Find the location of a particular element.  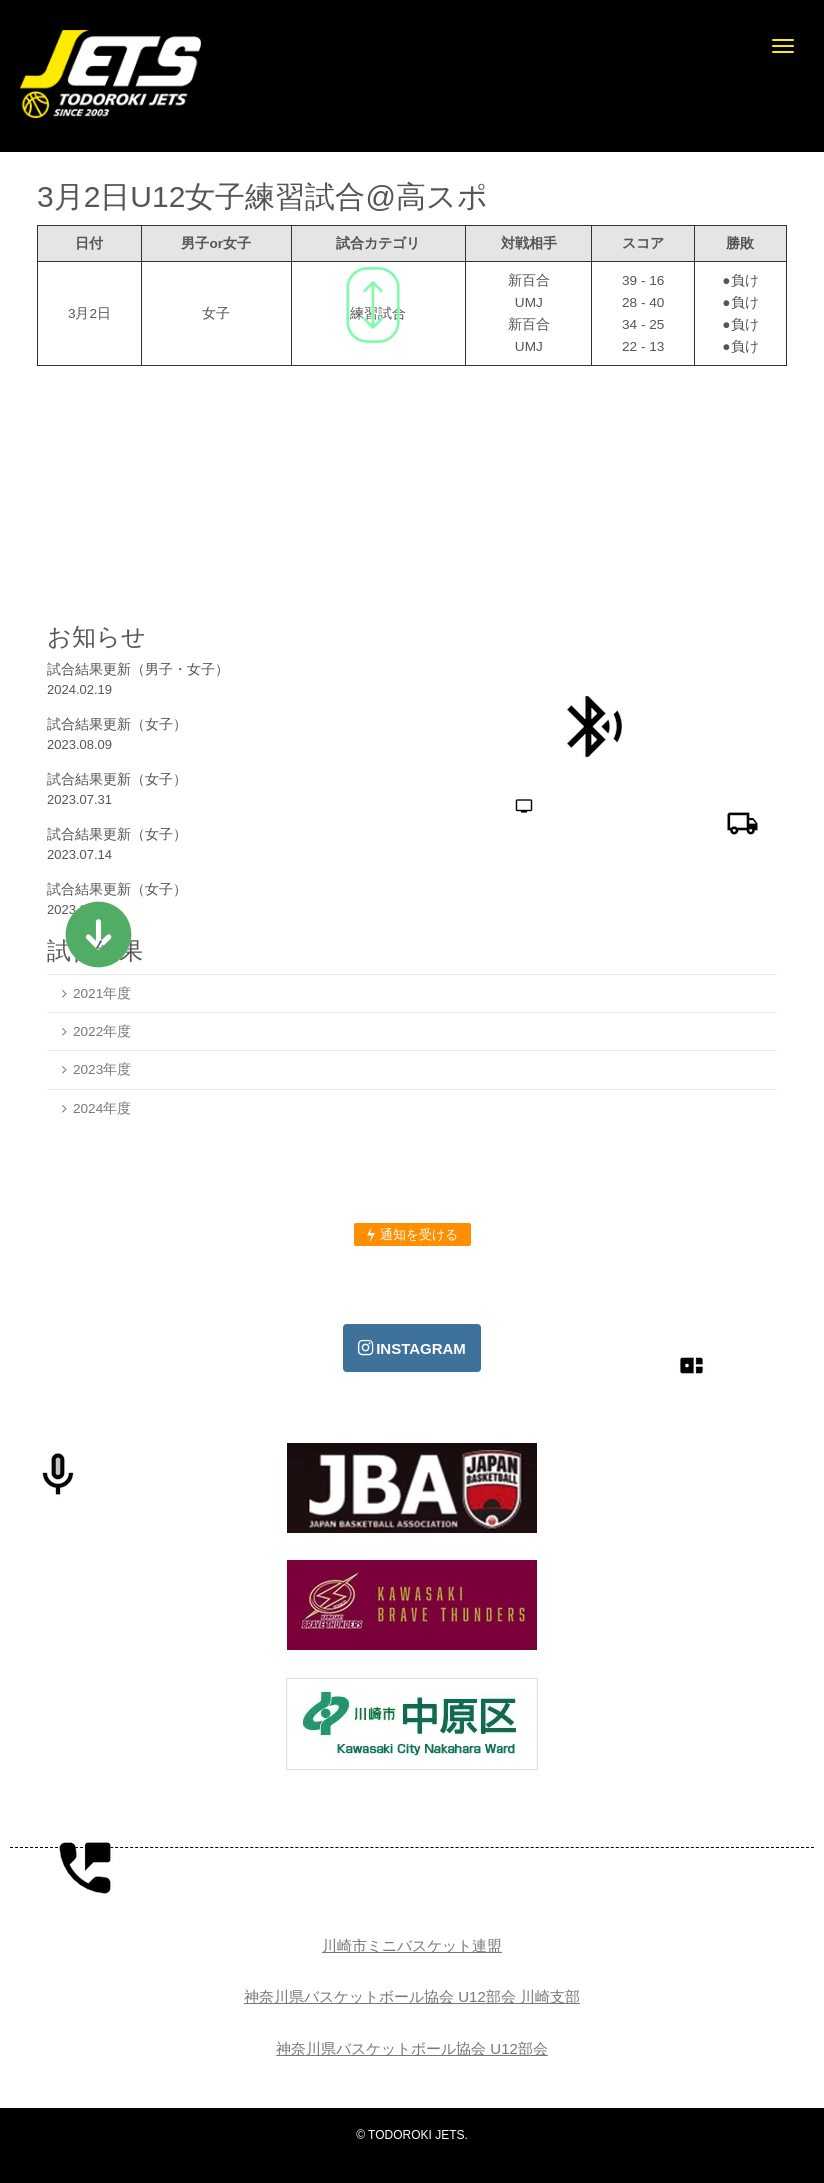

tap to start voice input is located at coordinates (58, 1475).